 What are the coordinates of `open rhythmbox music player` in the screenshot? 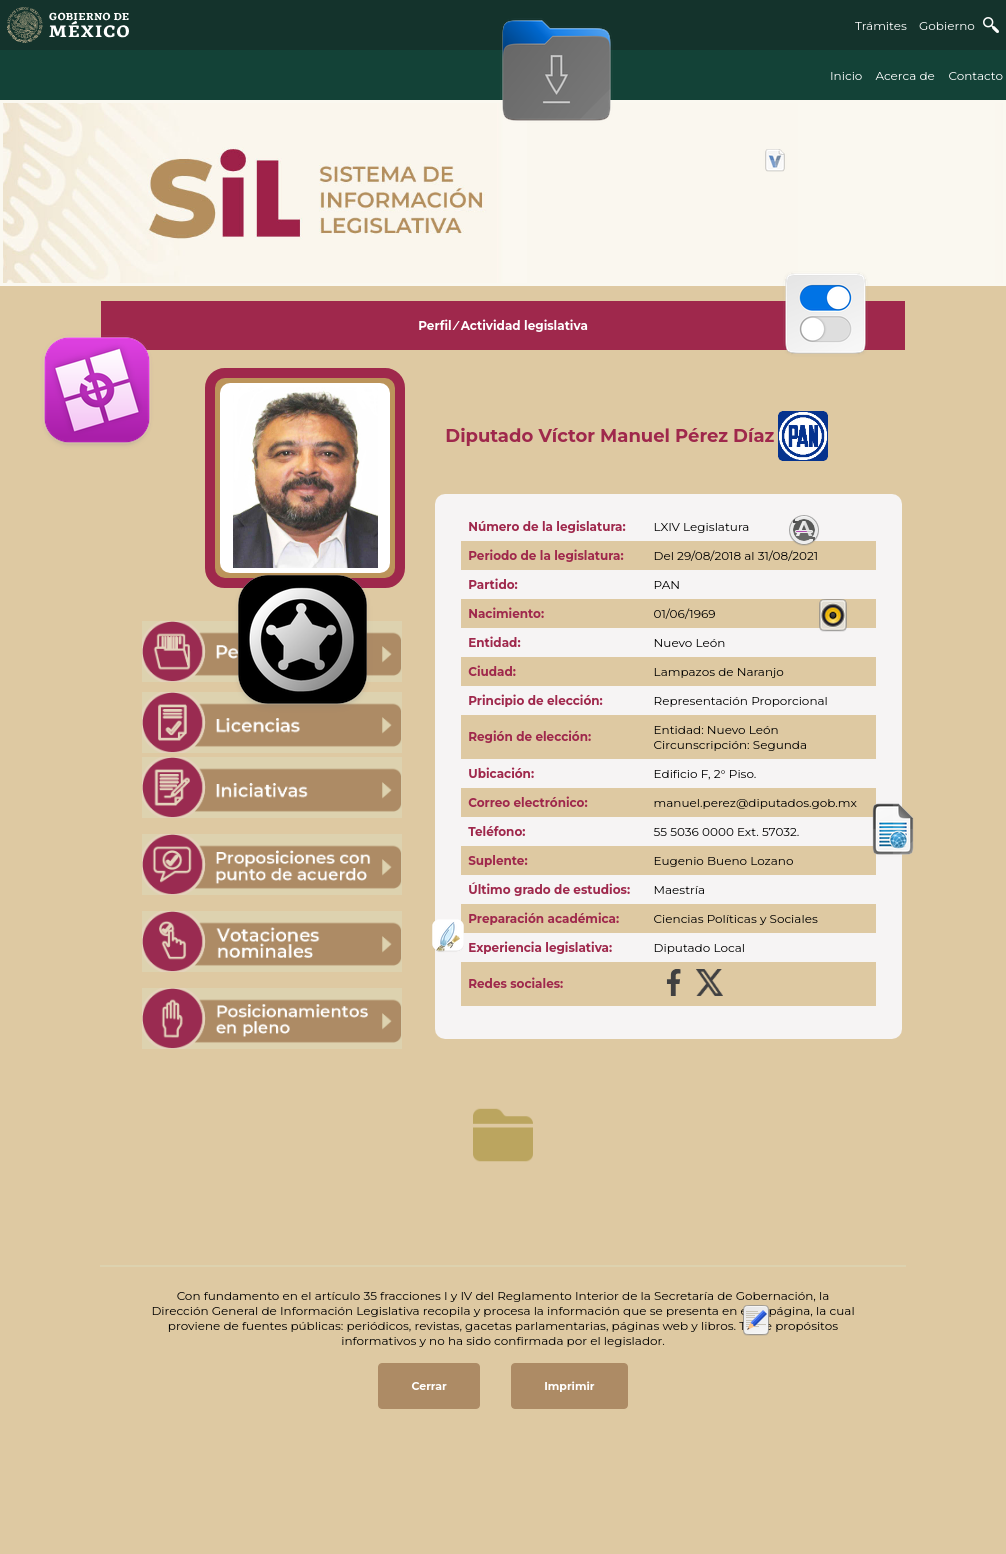 It's located at (833, 615).